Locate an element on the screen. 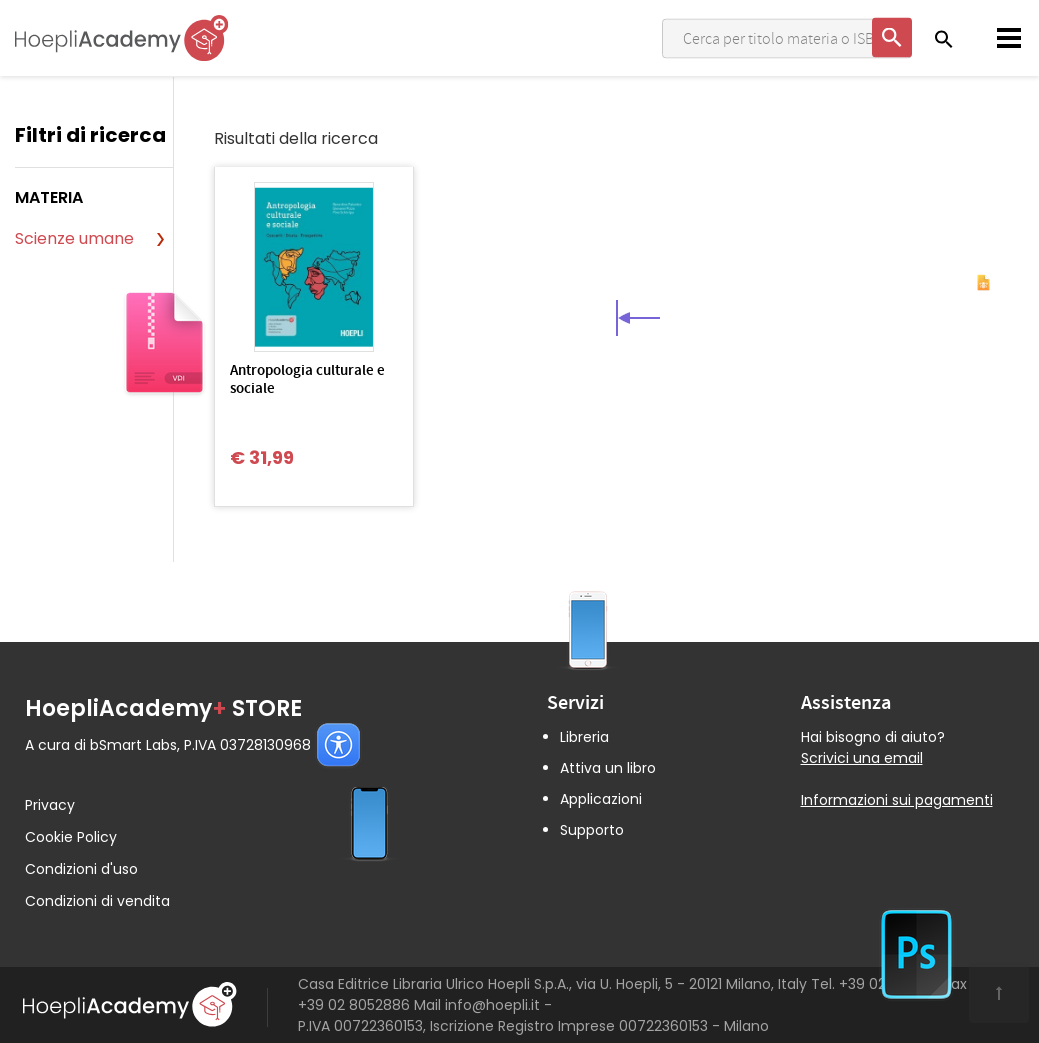  open accessibility settings is located at coordinates (338, 745).